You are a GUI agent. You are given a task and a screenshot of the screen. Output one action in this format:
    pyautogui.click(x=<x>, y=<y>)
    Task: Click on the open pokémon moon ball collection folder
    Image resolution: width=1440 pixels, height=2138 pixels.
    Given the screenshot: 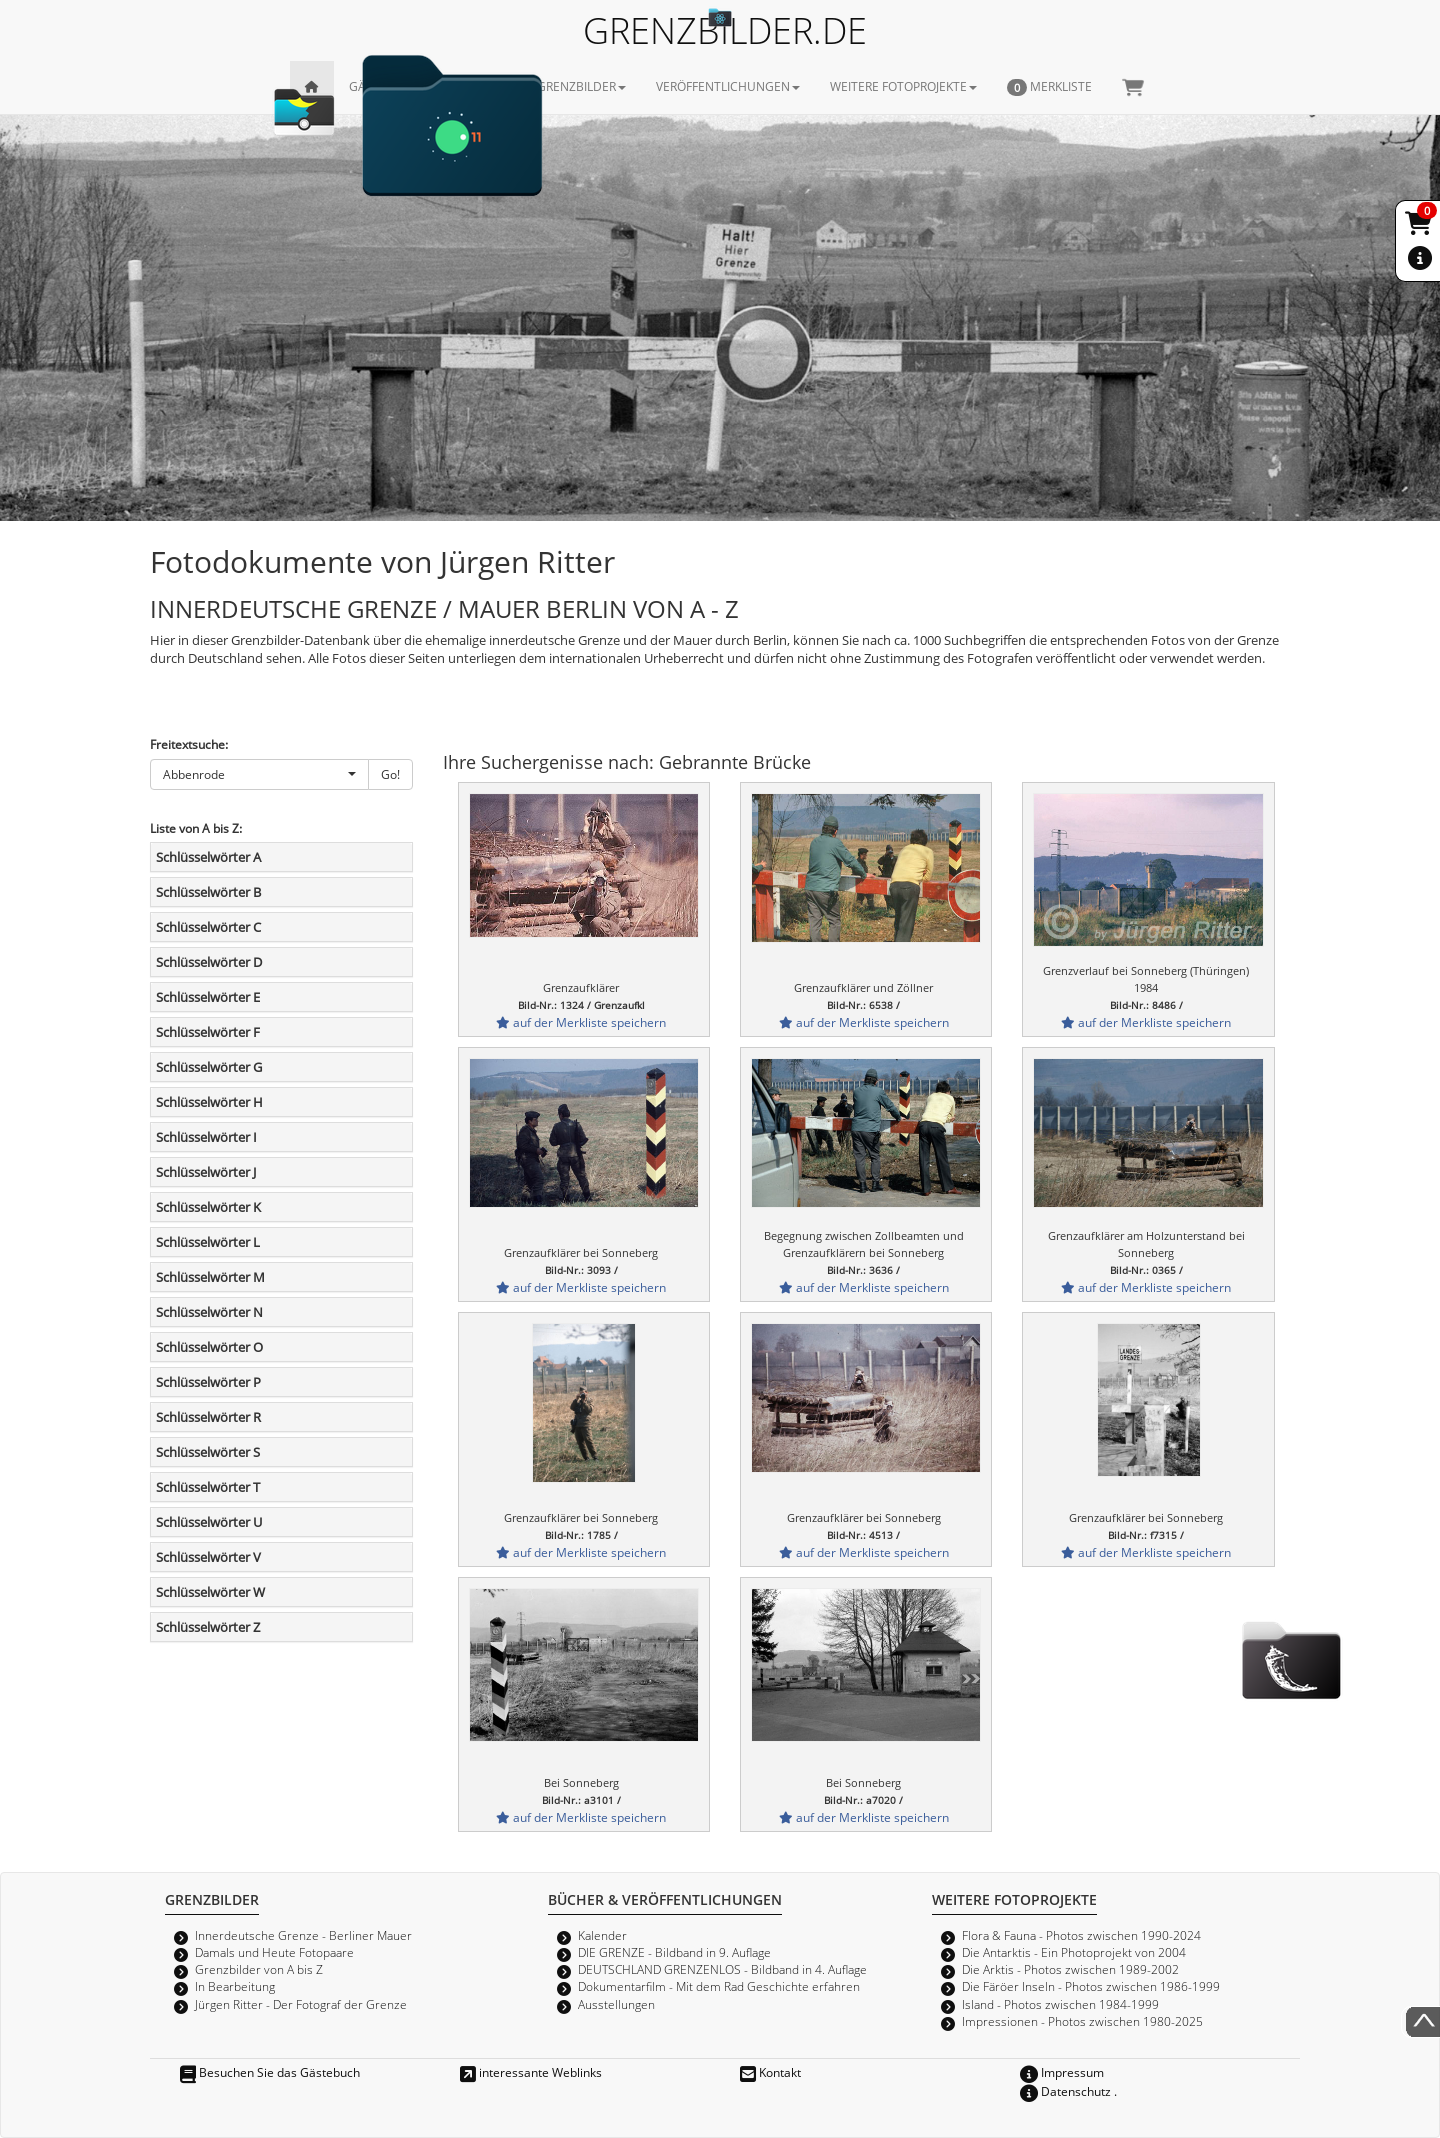 What is the action you would take?
    pyautogui.click(x=304, y=114)
    